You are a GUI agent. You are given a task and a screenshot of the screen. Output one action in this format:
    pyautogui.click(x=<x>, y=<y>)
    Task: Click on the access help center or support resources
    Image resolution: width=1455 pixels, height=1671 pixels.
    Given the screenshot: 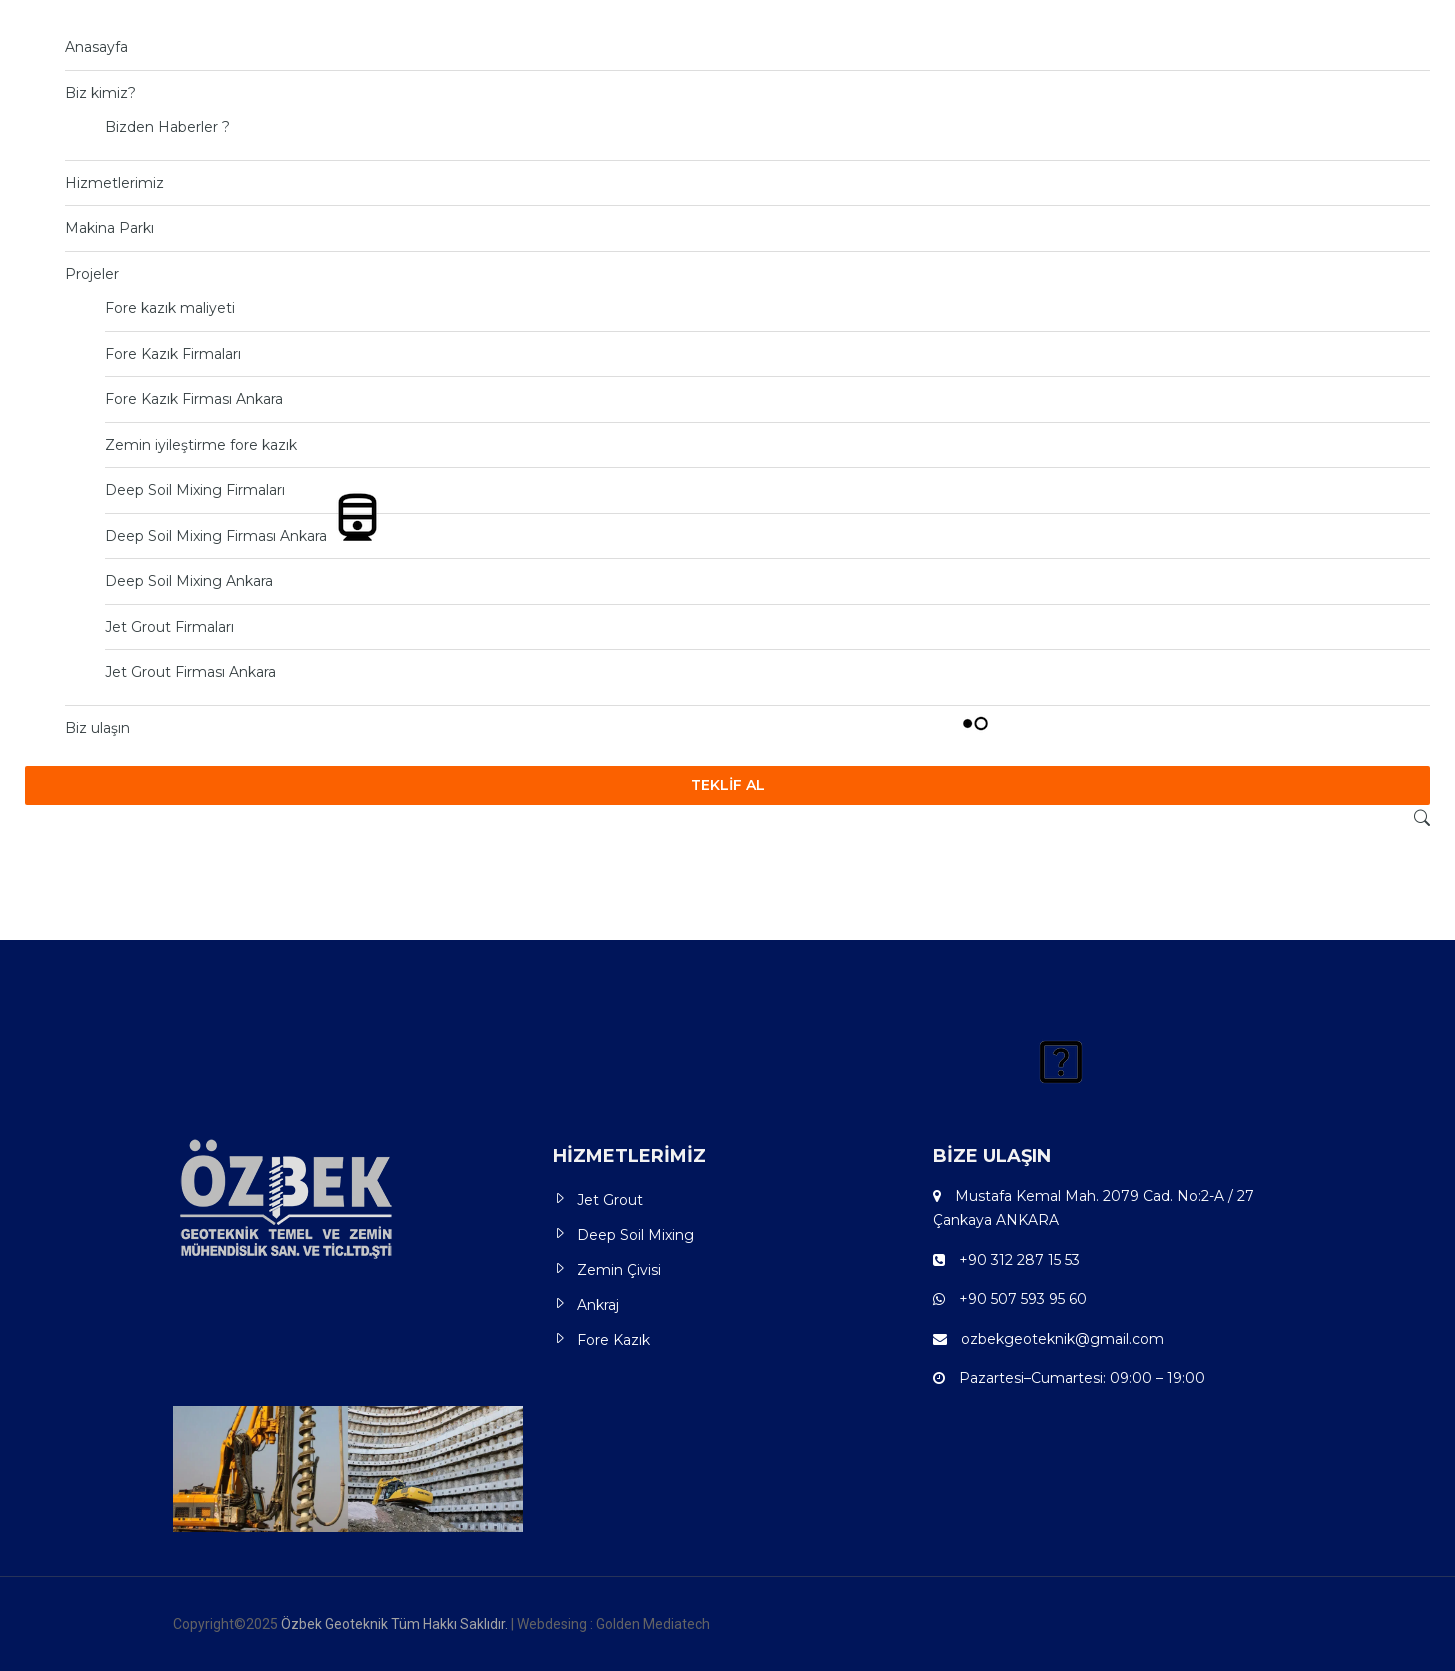 What is the action you would take?
    pyautogui.click(x=1061, y=1062)
    